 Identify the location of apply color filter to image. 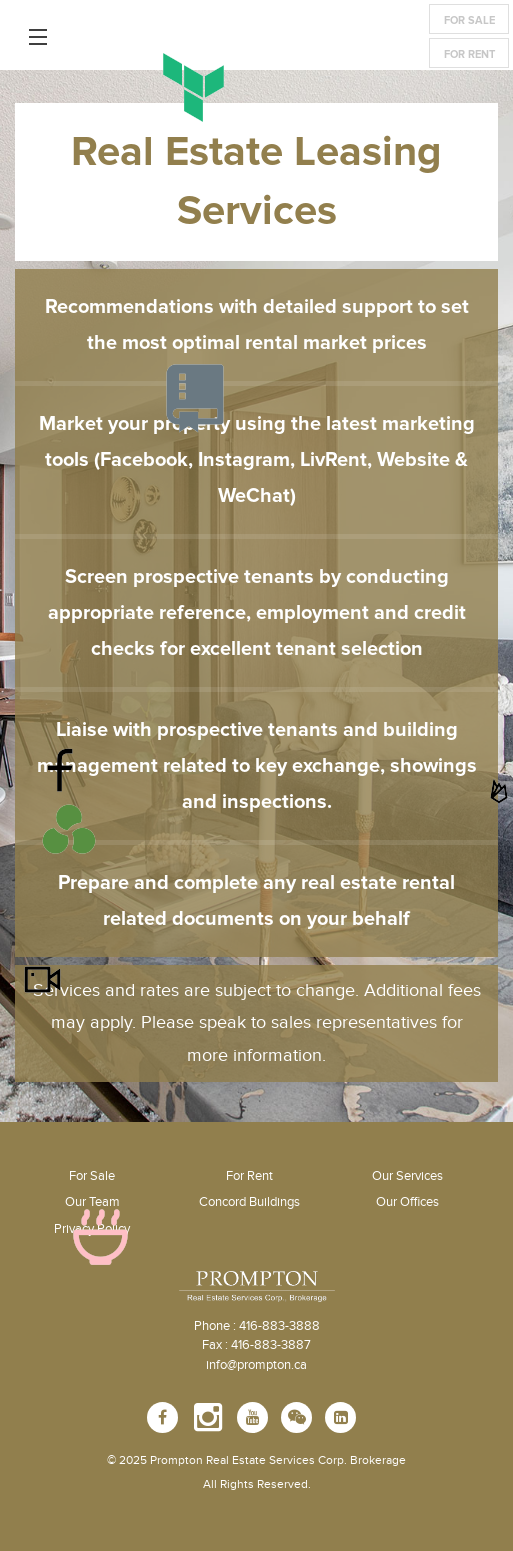
(69, 833).